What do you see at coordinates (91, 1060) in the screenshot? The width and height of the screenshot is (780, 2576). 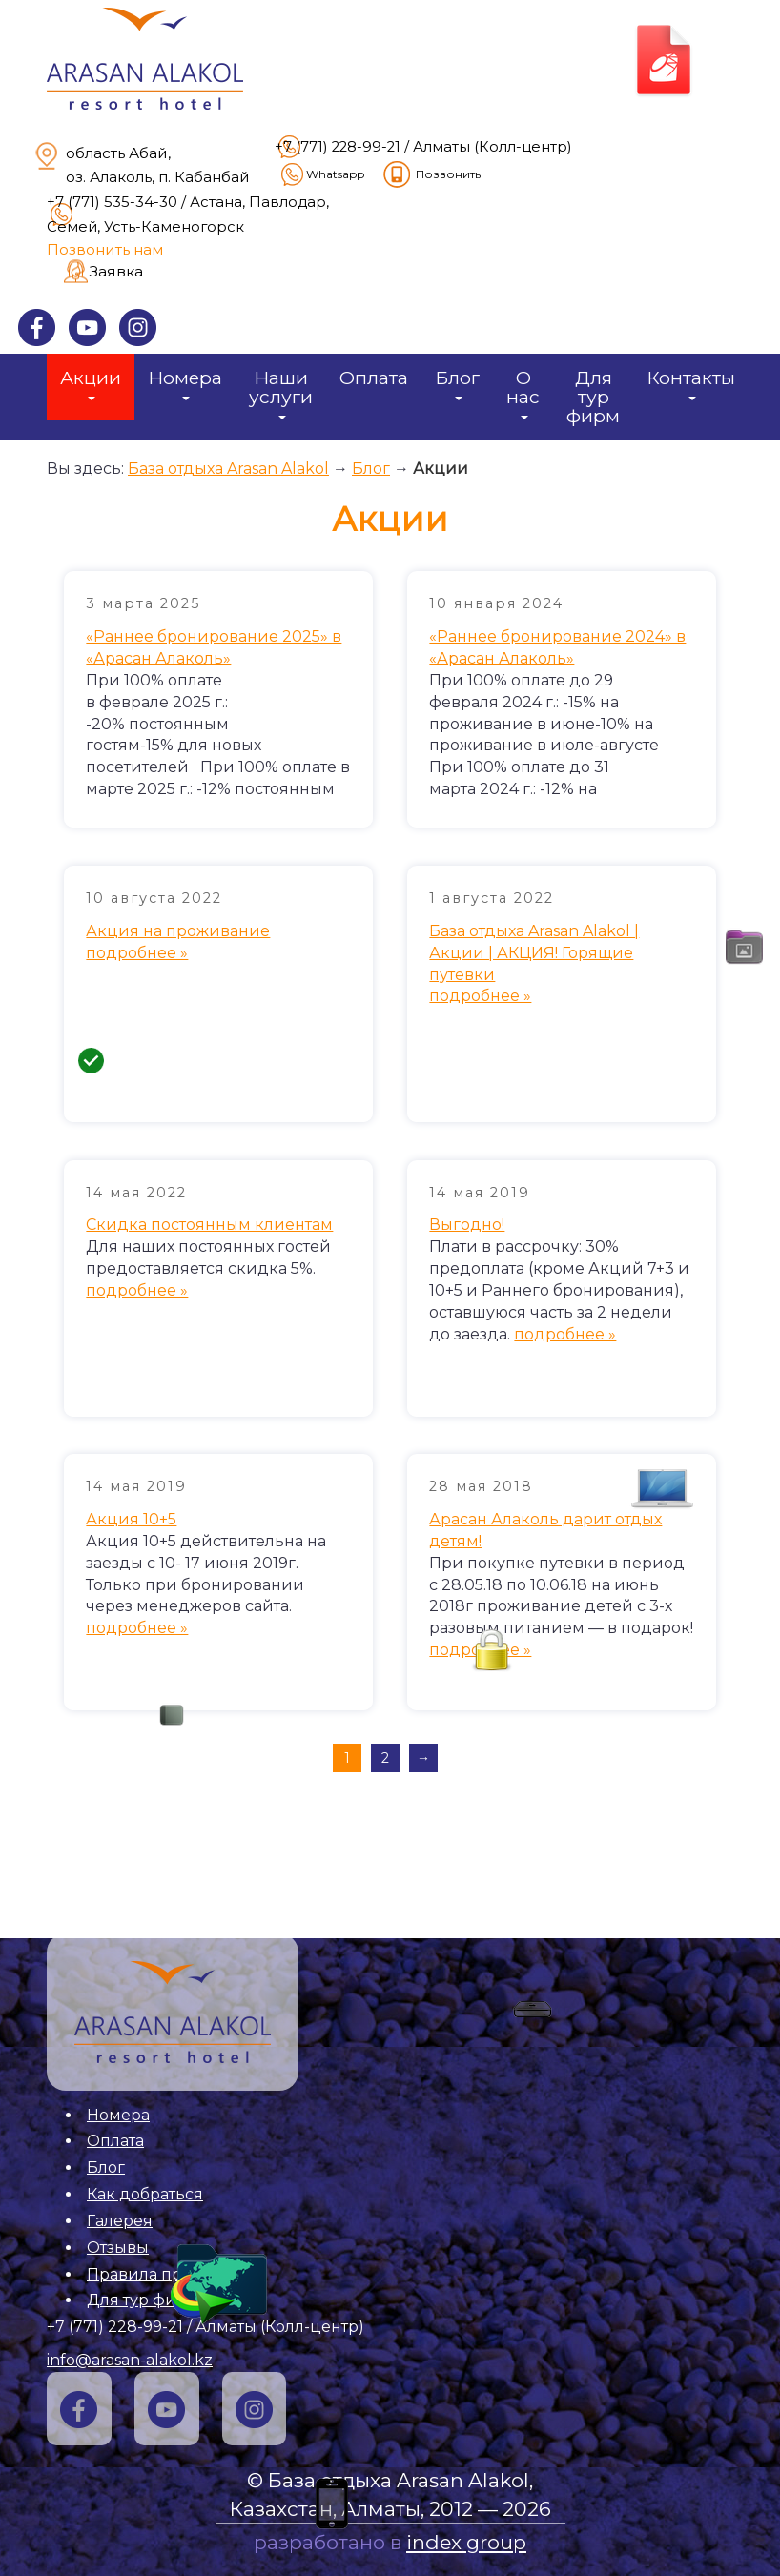 I see `confirm or accept an action` at bounding box center [91, 1060].